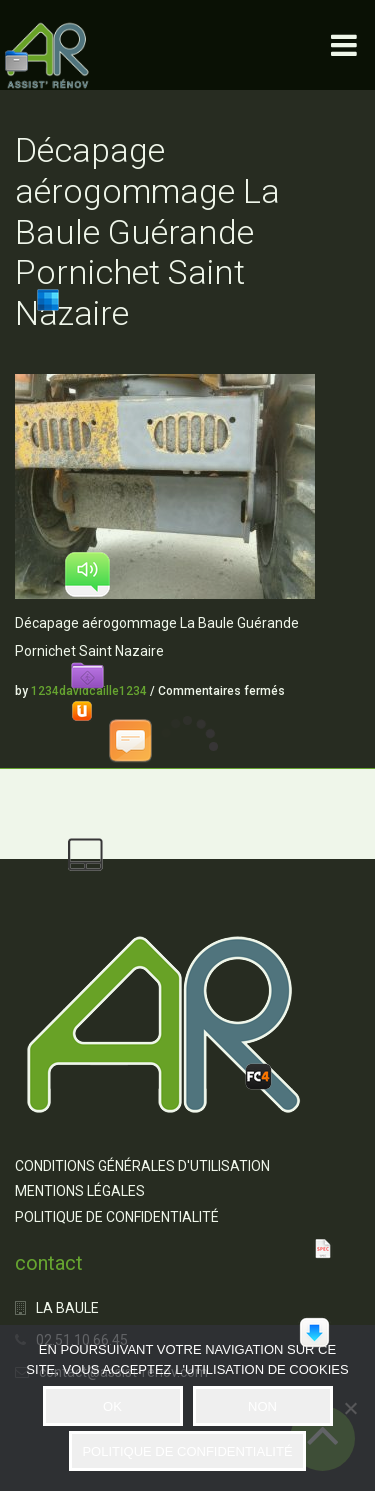 This screenshot has height=1491, width=375. What do you see at coordinates (48, 300) in the screenshot?
I see `open the calendar app` at bounding box center [48, 300].